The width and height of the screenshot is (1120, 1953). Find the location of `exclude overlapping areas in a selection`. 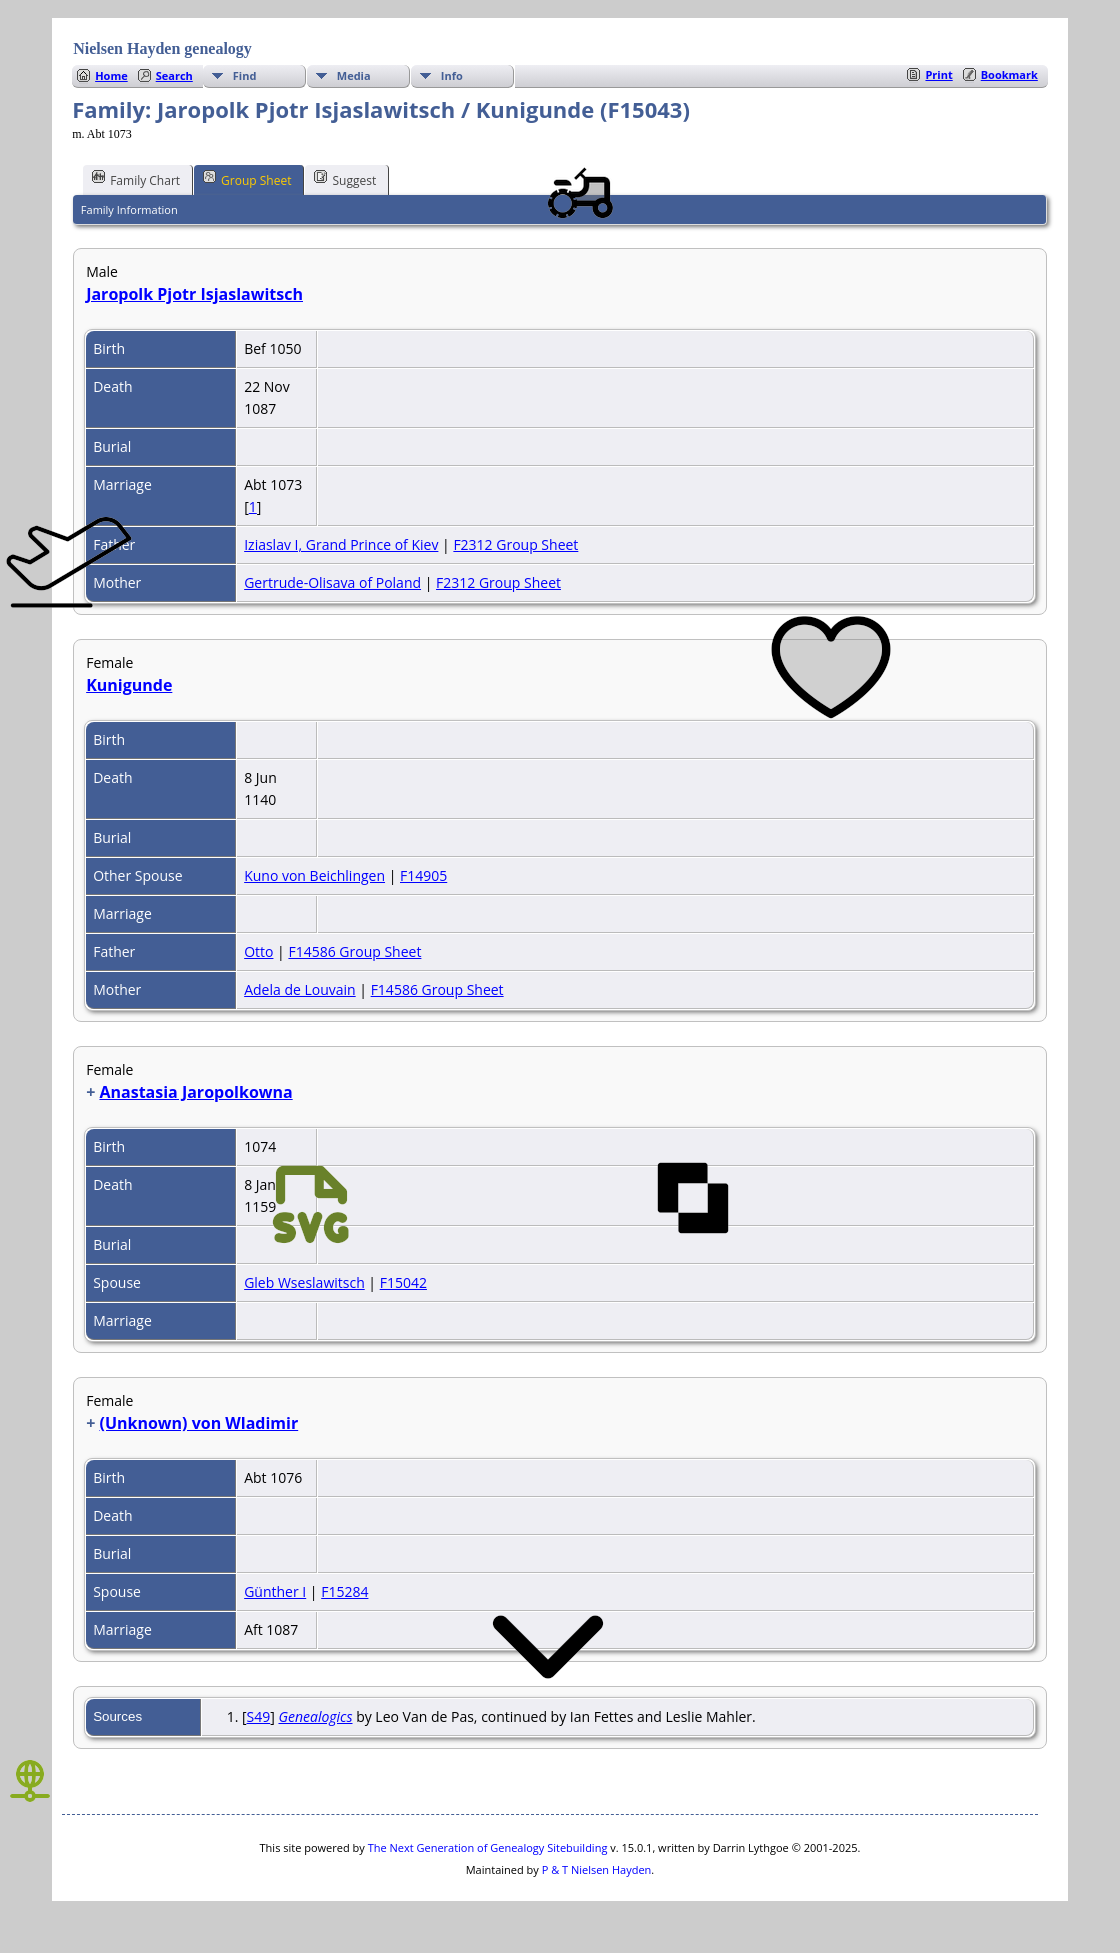

exclude overlapping areas in a selection is located at coordinates (693, 1198).